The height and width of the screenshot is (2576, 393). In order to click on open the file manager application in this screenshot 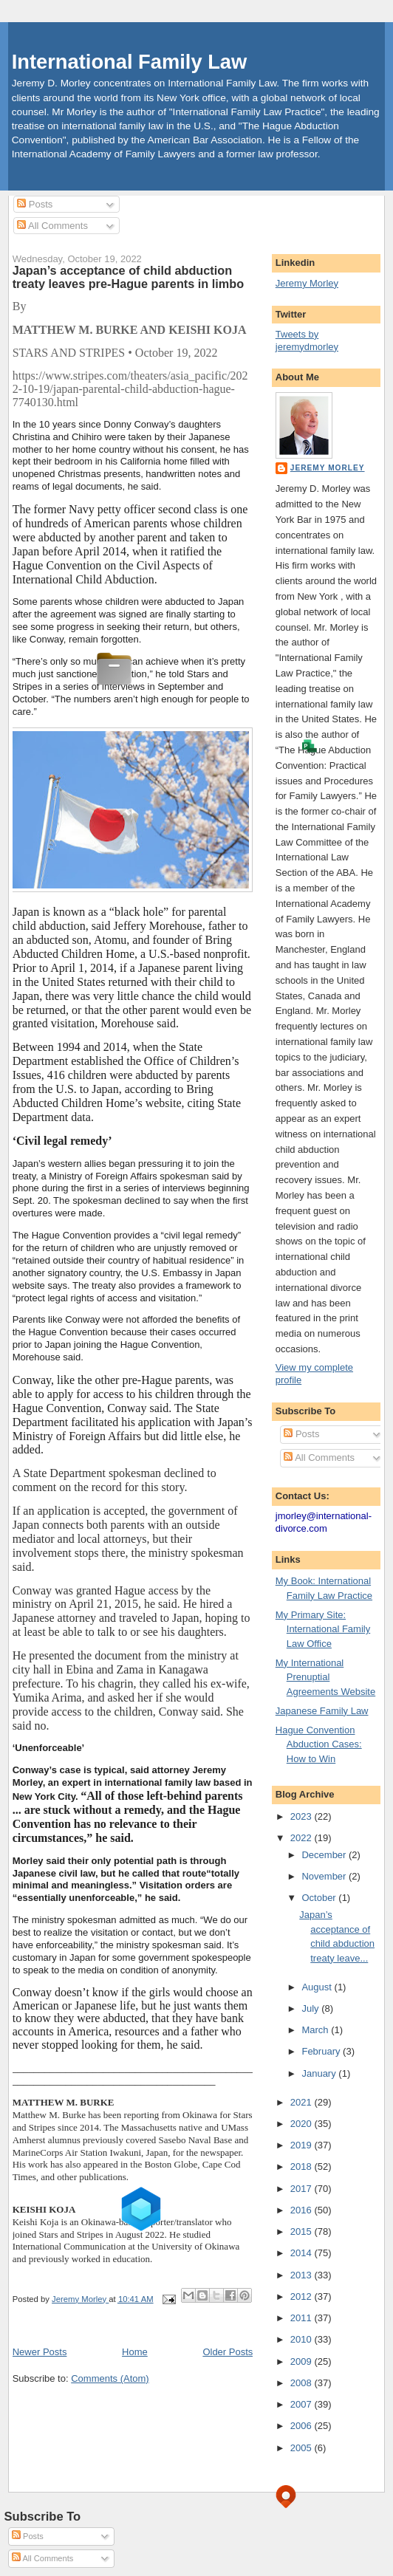, I will do `click(114, 668)`.